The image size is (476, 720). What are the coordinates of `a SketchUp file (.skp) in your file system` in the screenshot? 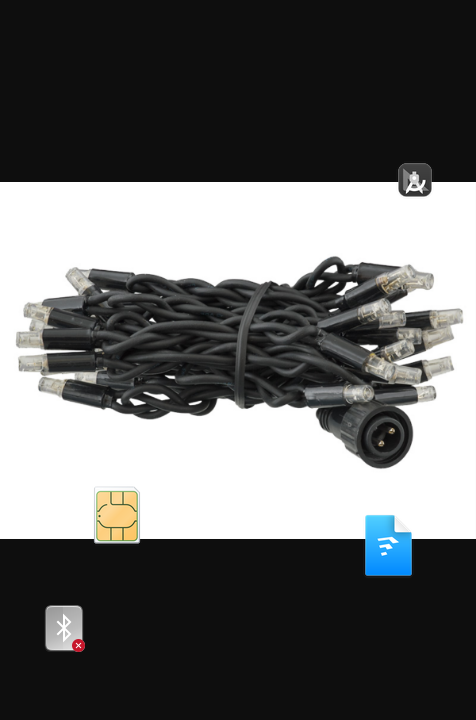 It's located at (388, 546).